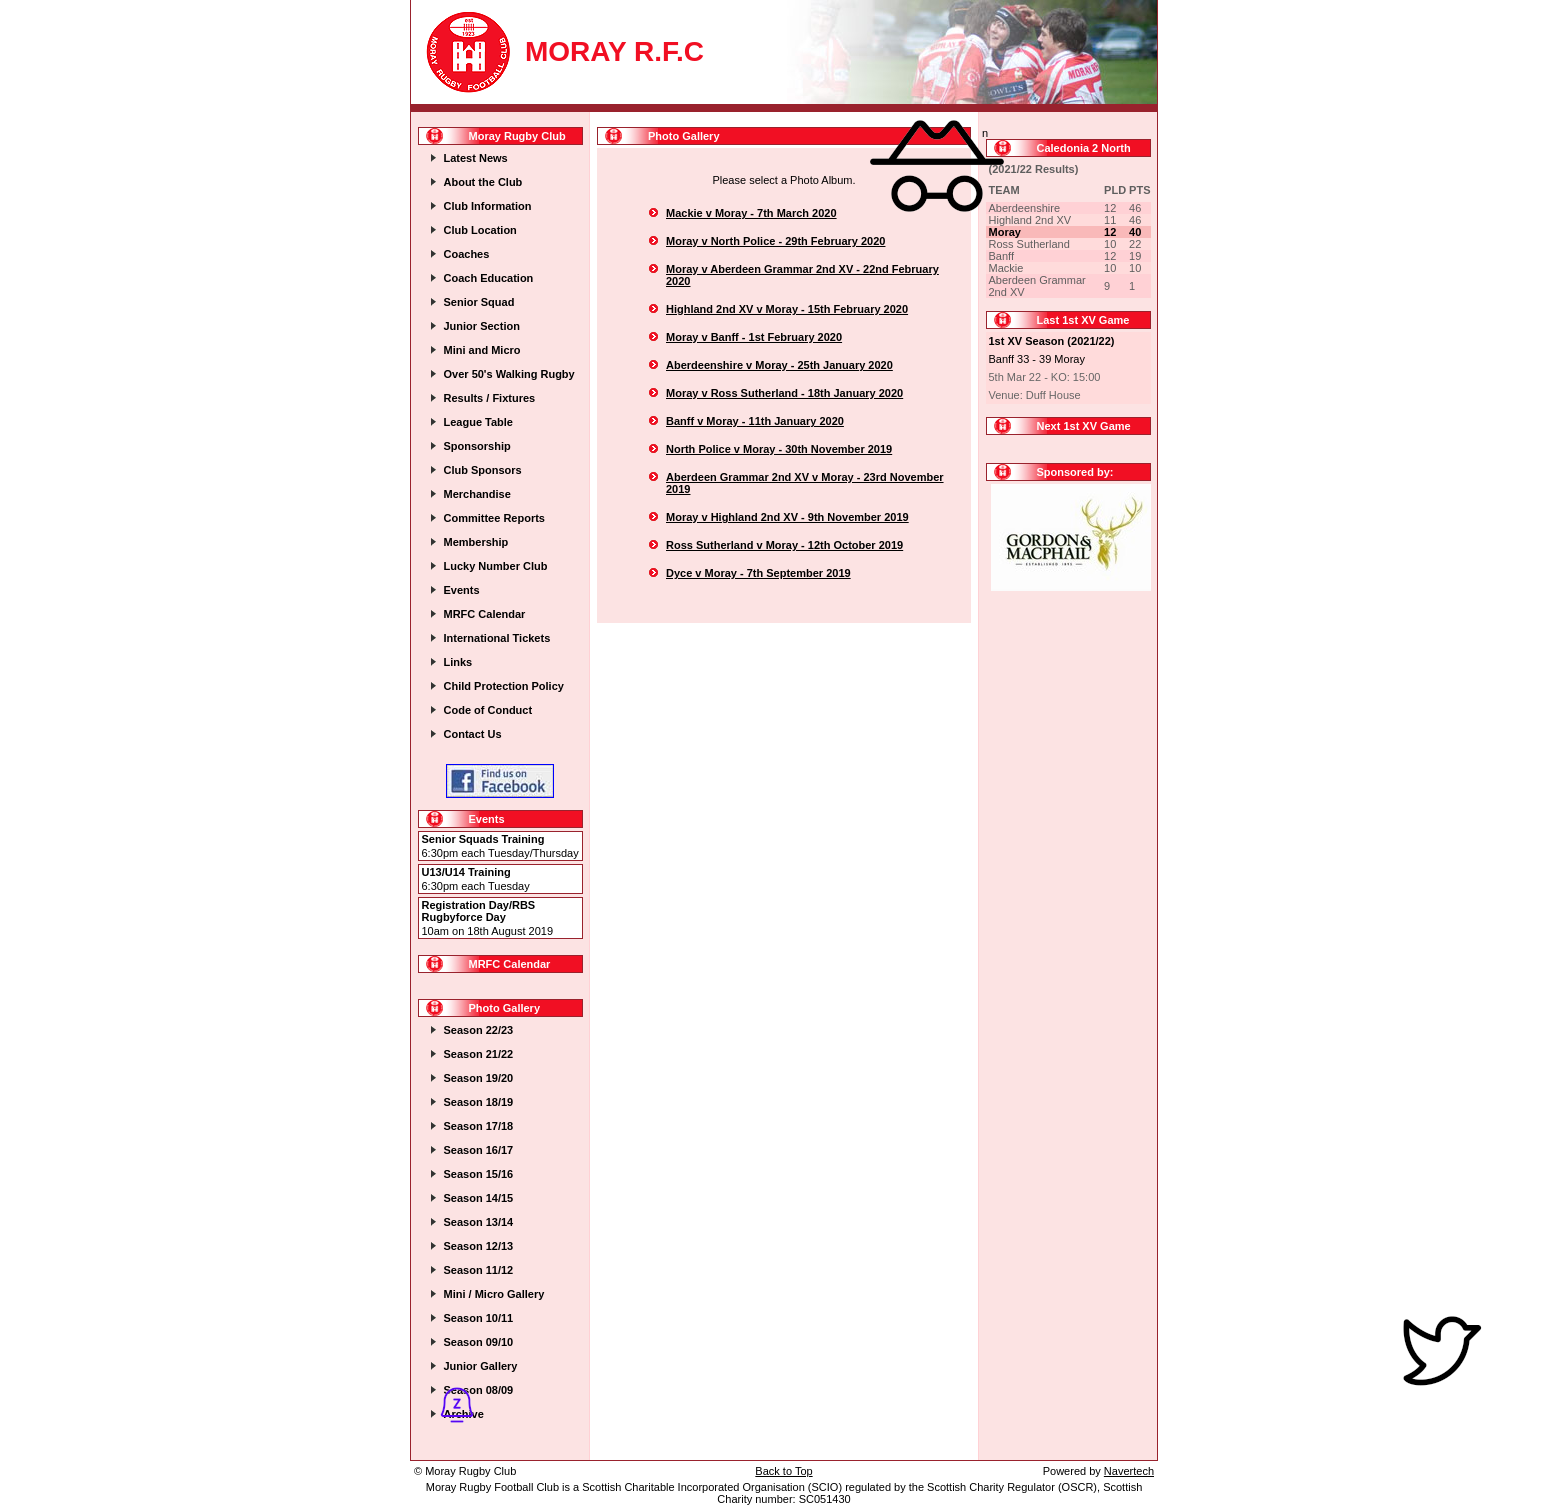  I want to click on notifications are snoozed, so click(457, 1405).